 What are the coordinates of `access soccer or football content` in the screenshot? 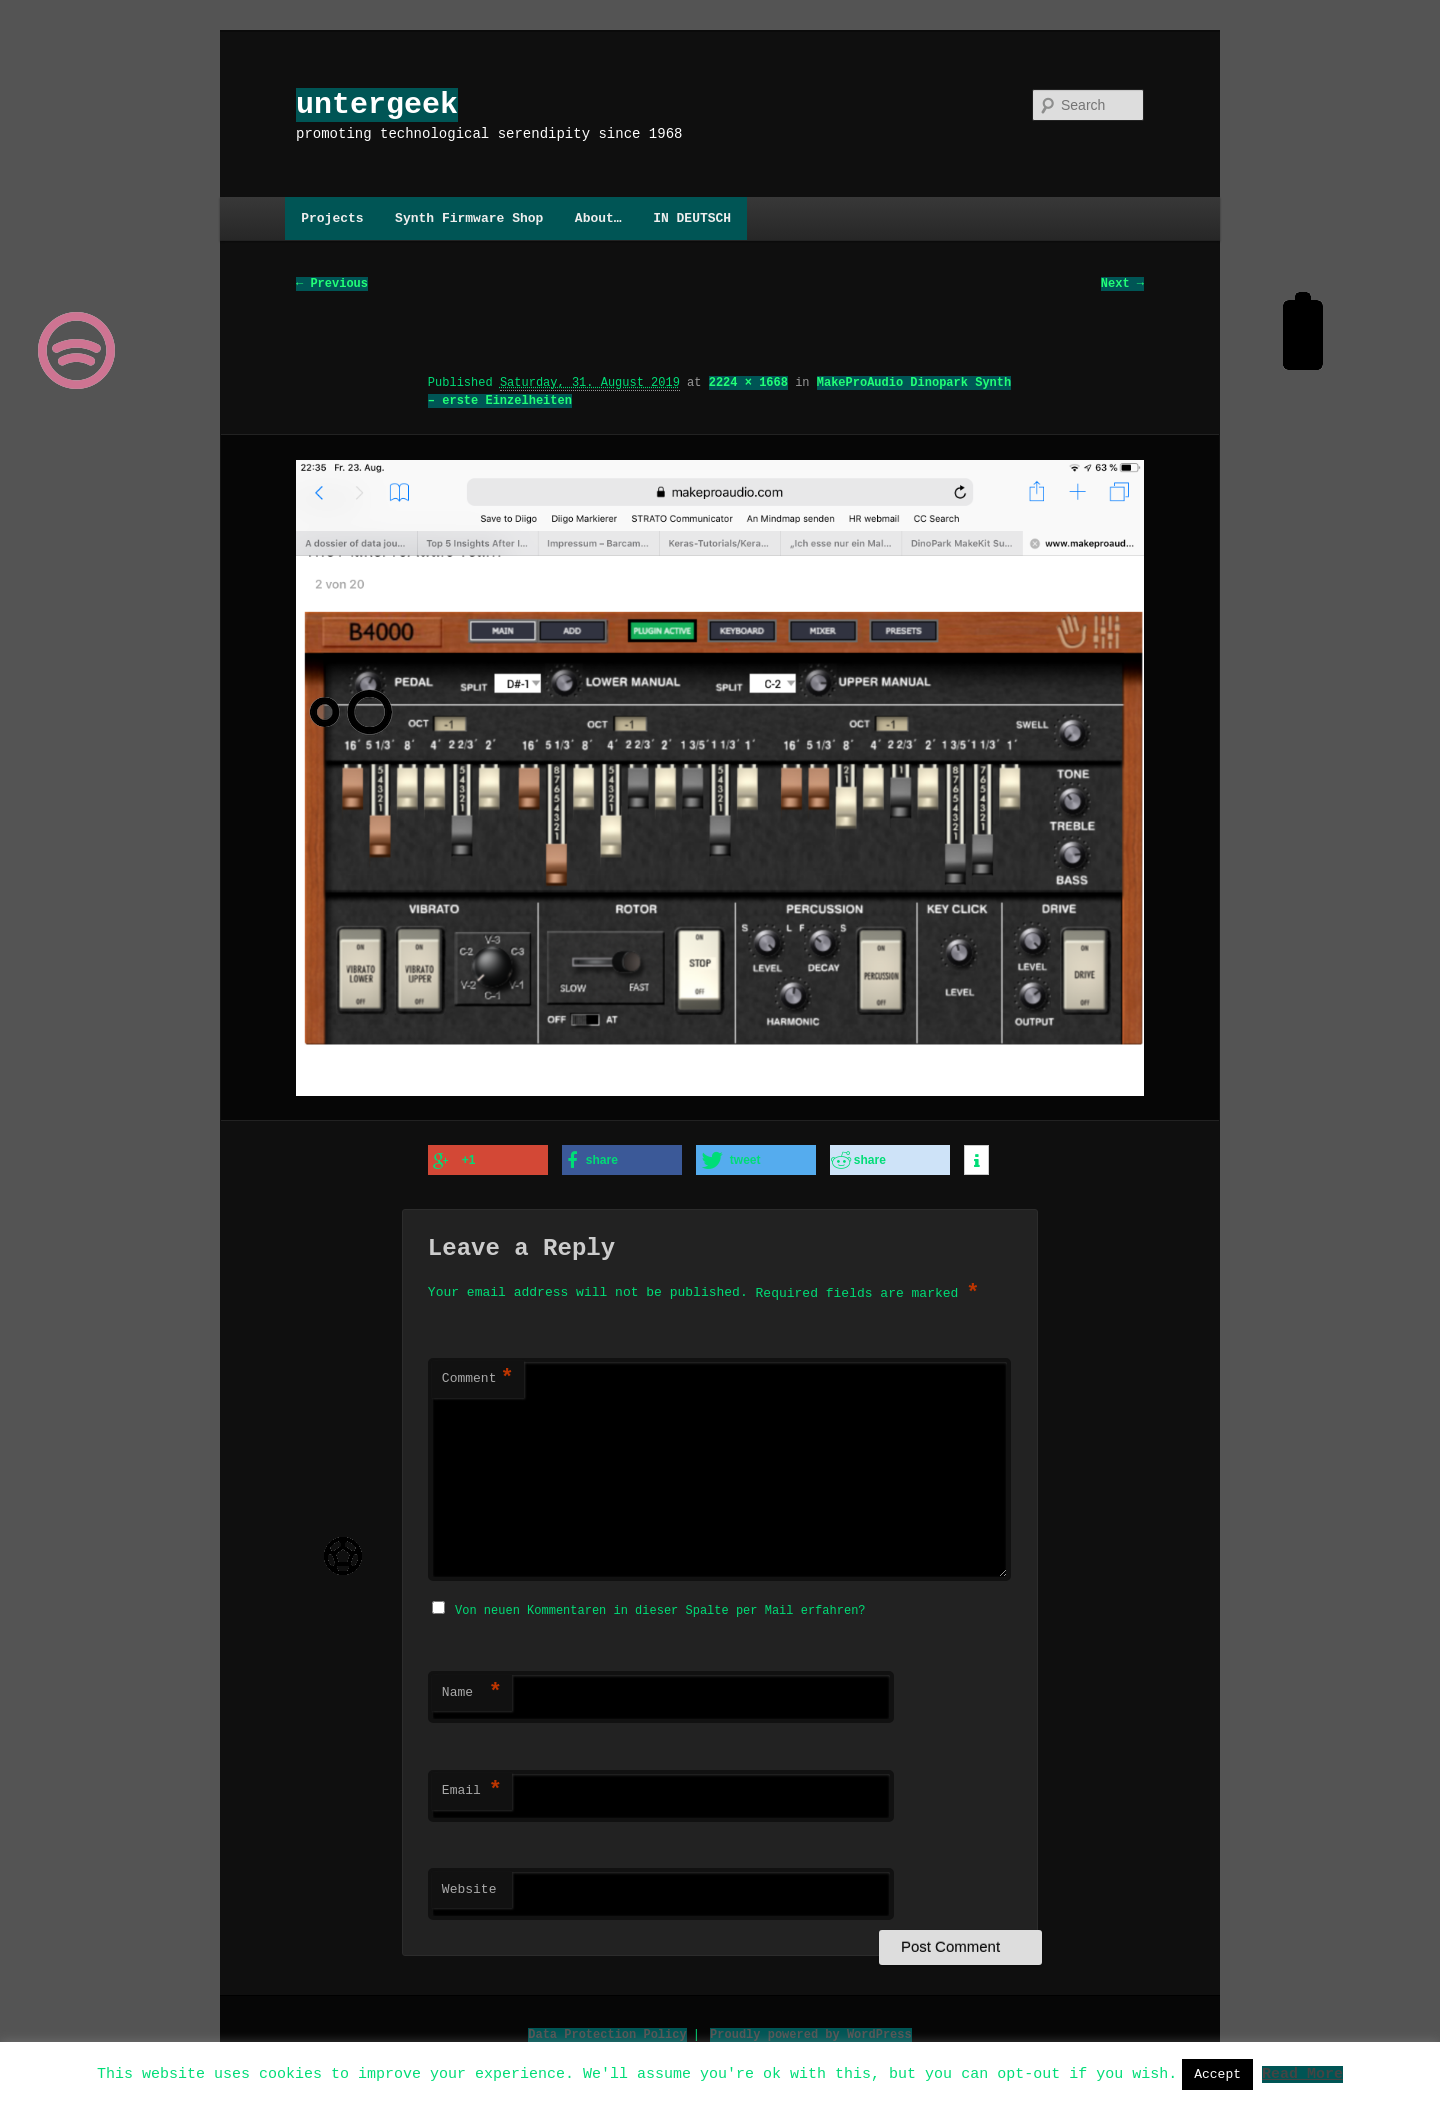 It's located at (343, 1556).